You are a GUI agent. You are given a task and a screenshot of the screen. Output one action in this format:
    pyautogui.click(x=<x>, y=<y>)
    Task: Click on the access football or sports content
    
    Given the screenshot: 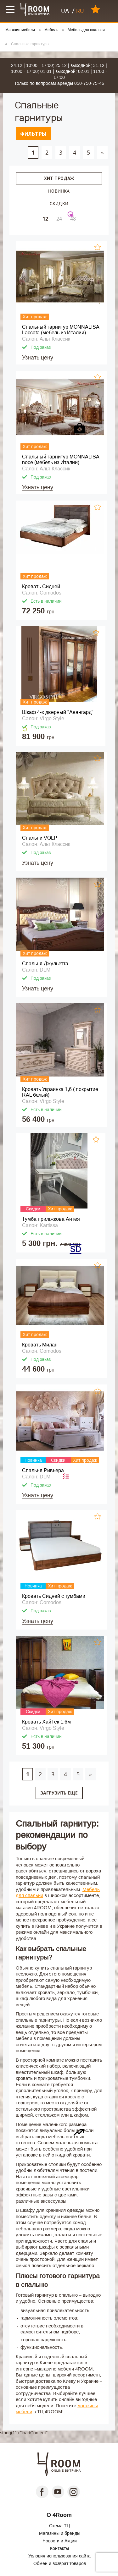 What is the action you would take?
    pyautogui.click(x=70, y=214)
    